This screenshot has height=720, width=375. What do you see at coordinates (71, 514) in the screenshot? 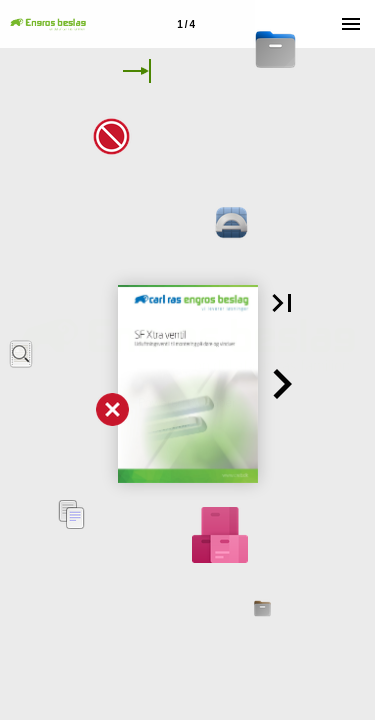
I see `copy selected content to clipboard` at bounding box center [71, 514].